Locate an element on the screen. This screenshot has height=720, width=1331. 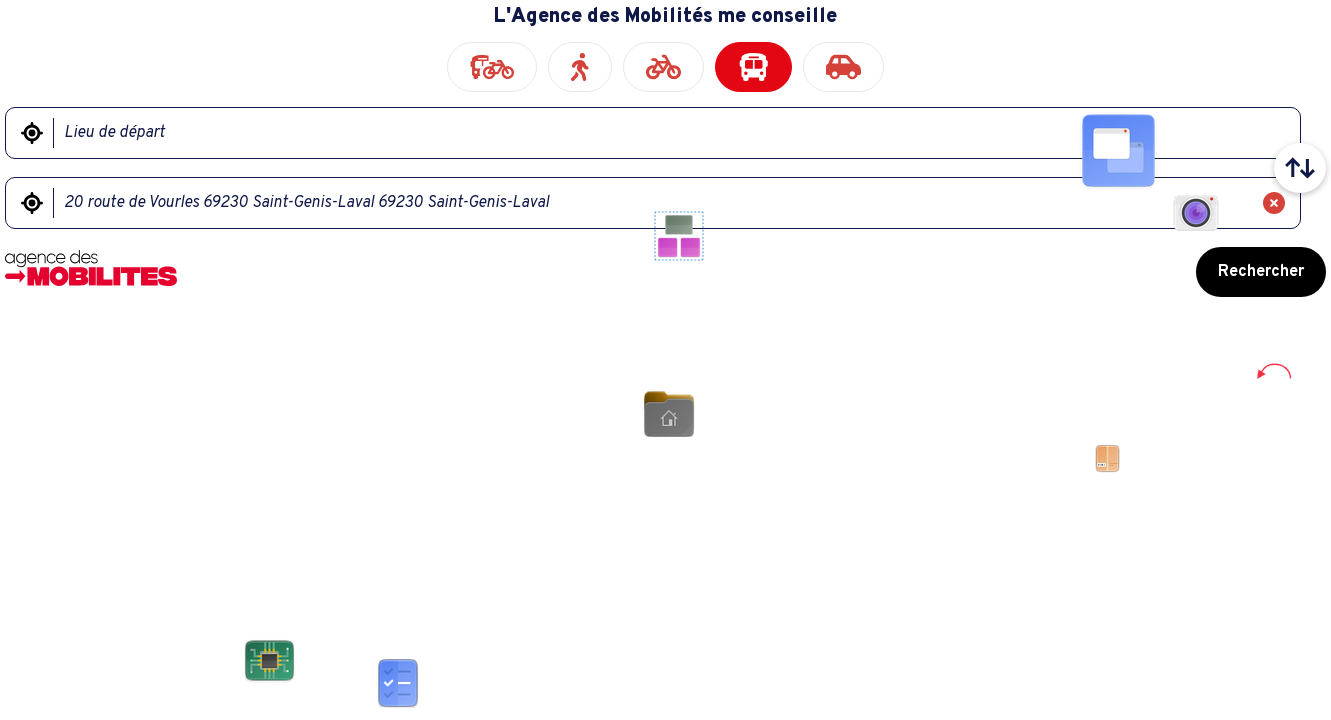
open the to-do list app is located at coordinates (398, 683).